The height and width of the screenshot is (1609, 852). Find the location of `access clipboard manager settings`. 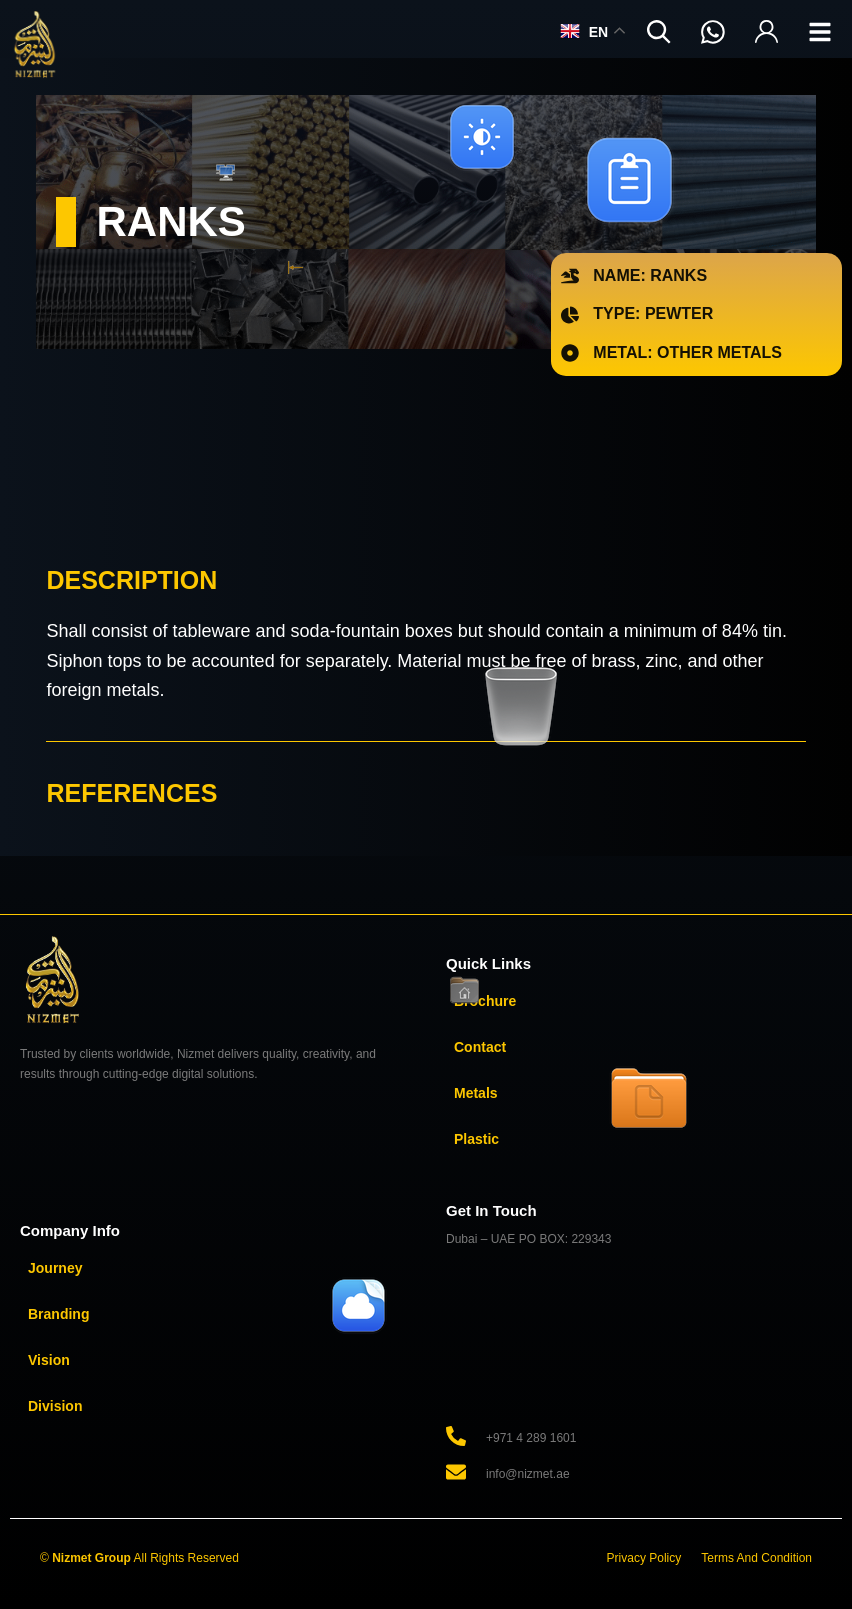

access clipboard manager settings is located at coordinates (629, 181).